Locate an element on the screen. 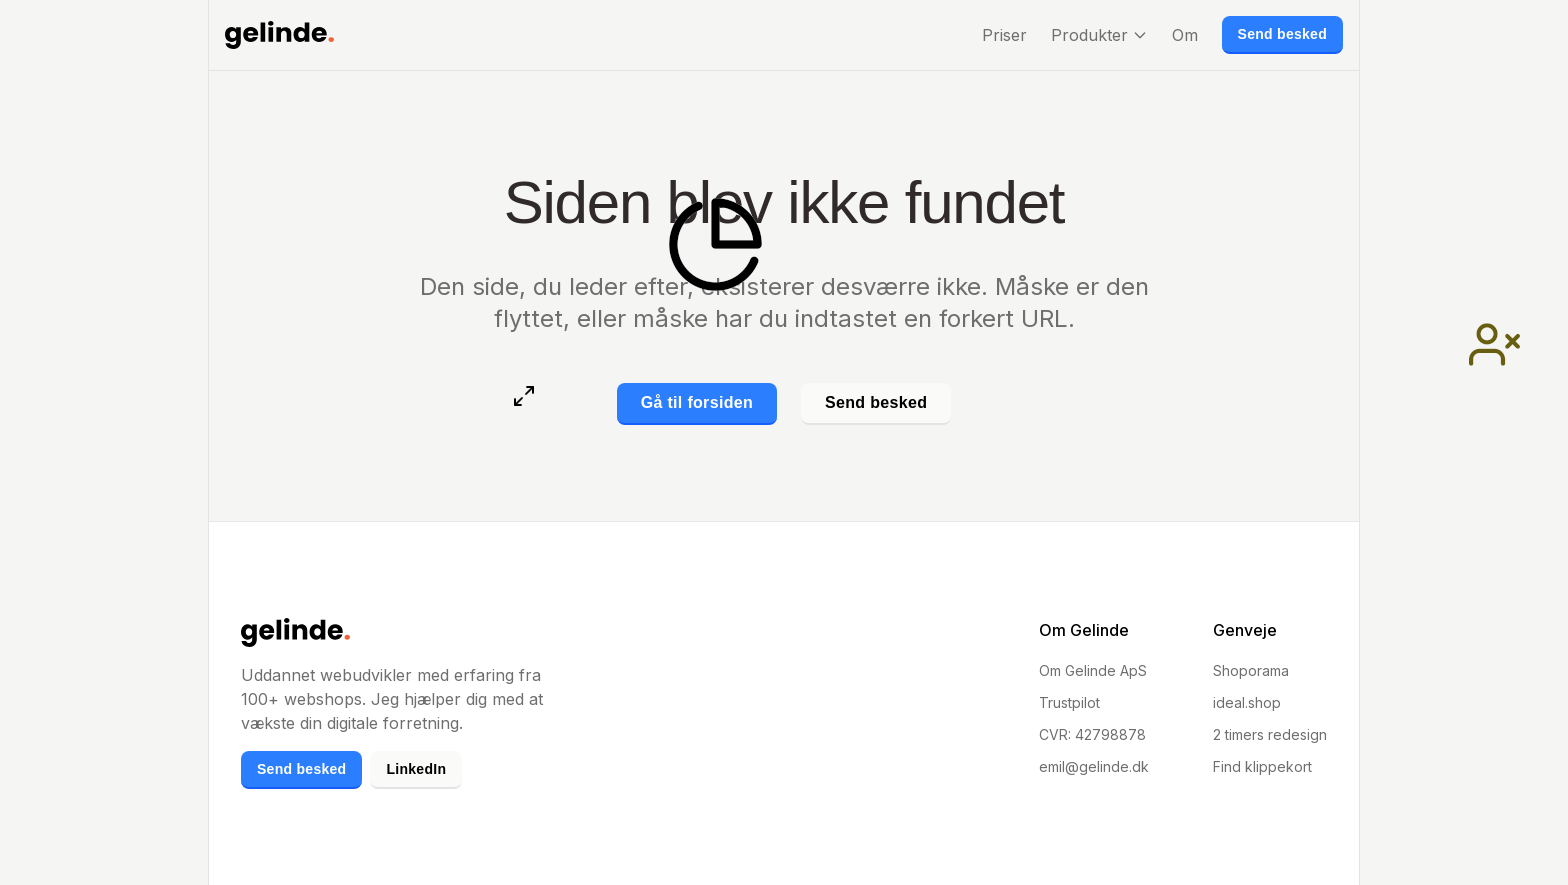 Image resolution: width=1568 pixels, height=885 pixels. expand content to full screen is located at coordinates (524, 396).